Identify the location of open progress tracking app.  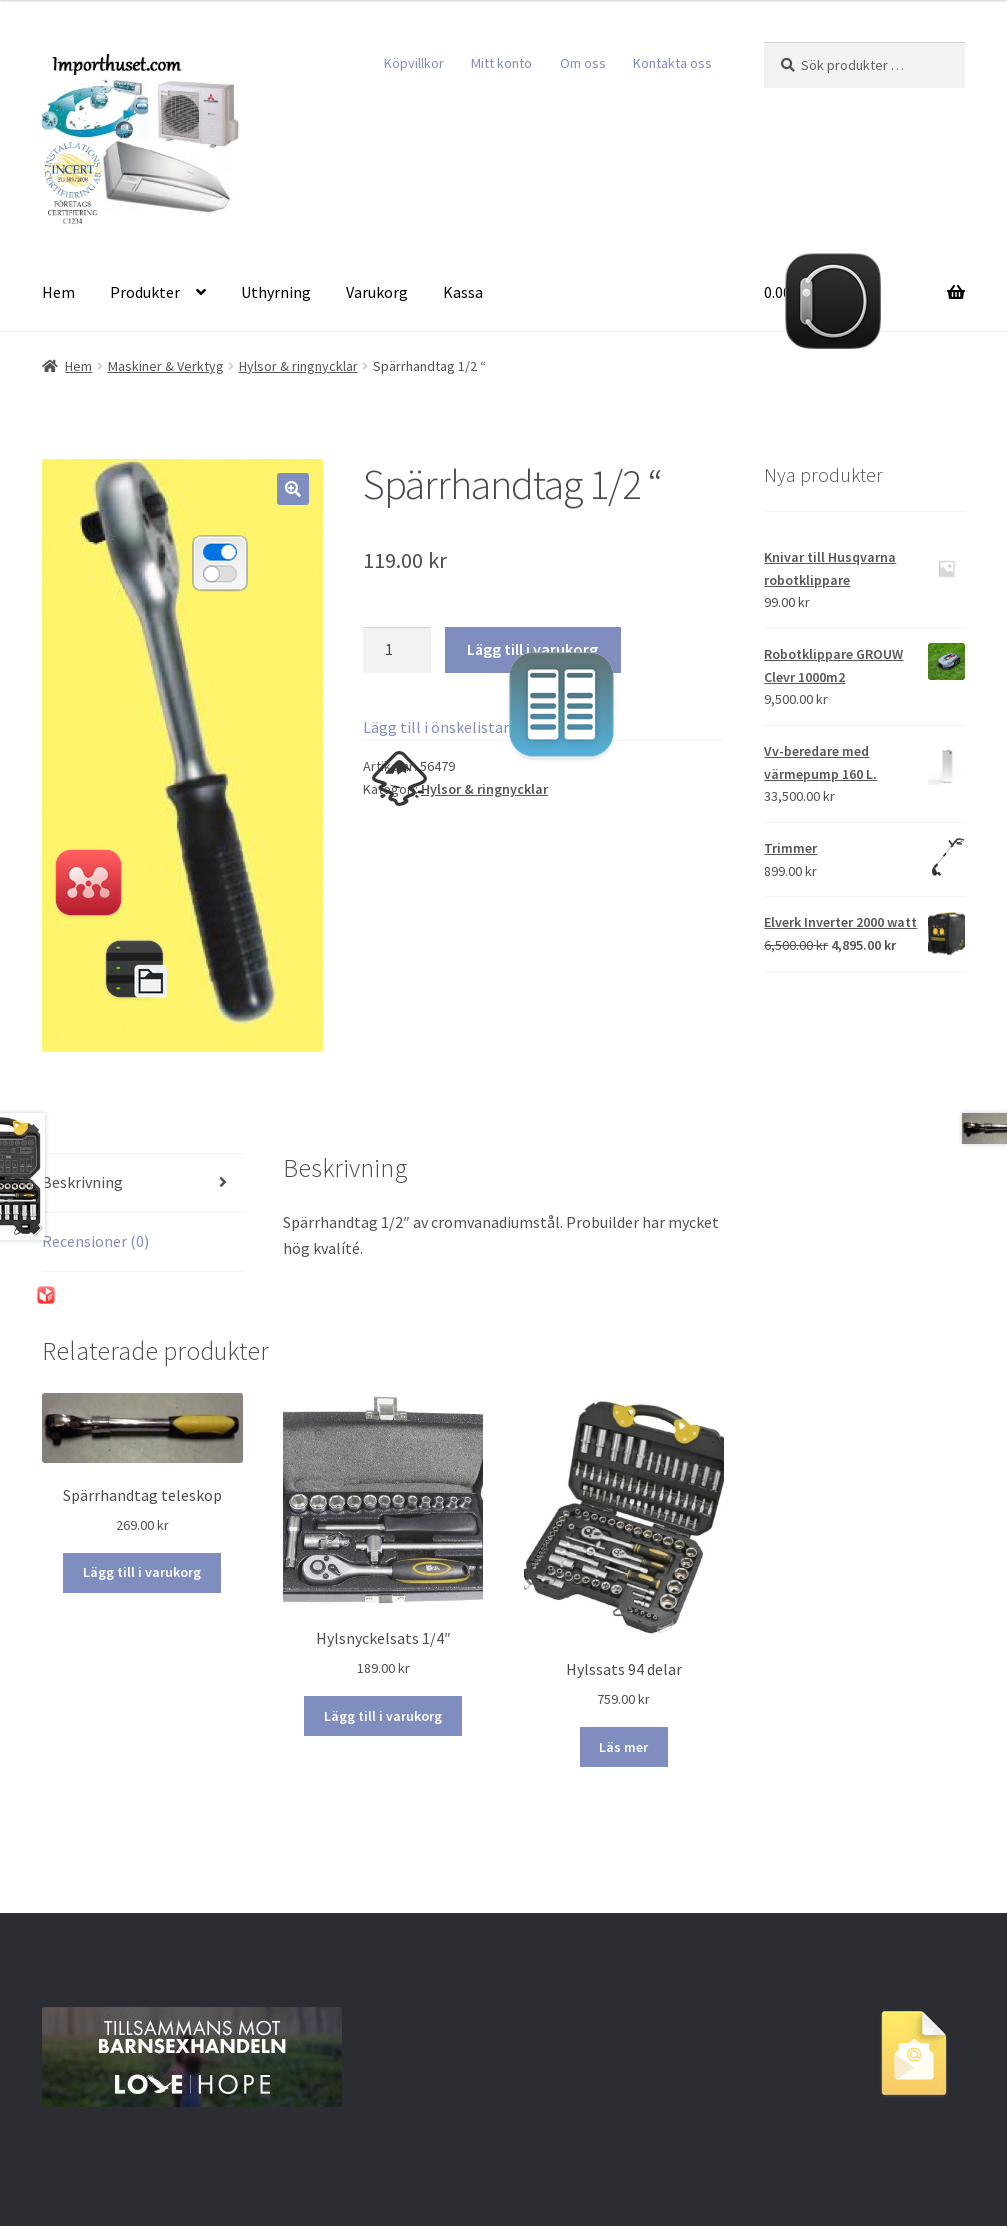
(561, 704).